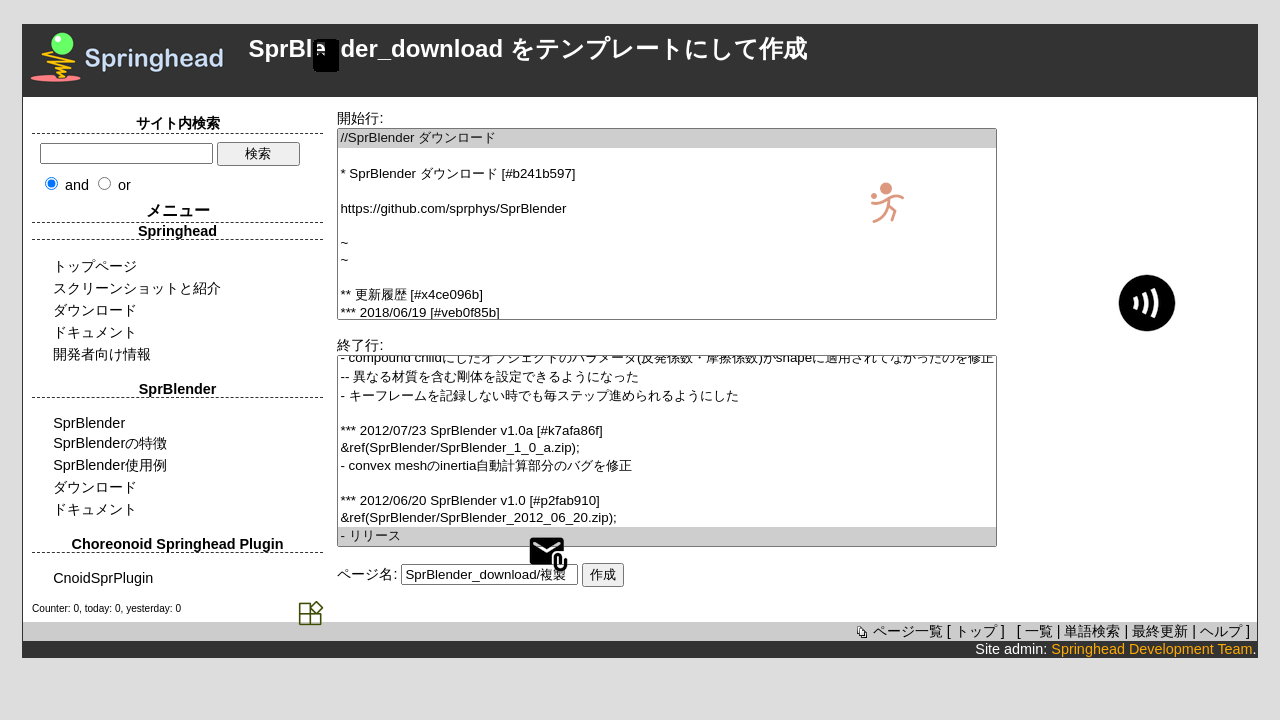  I want to click on access your bookmarked content, so click(326, 55).